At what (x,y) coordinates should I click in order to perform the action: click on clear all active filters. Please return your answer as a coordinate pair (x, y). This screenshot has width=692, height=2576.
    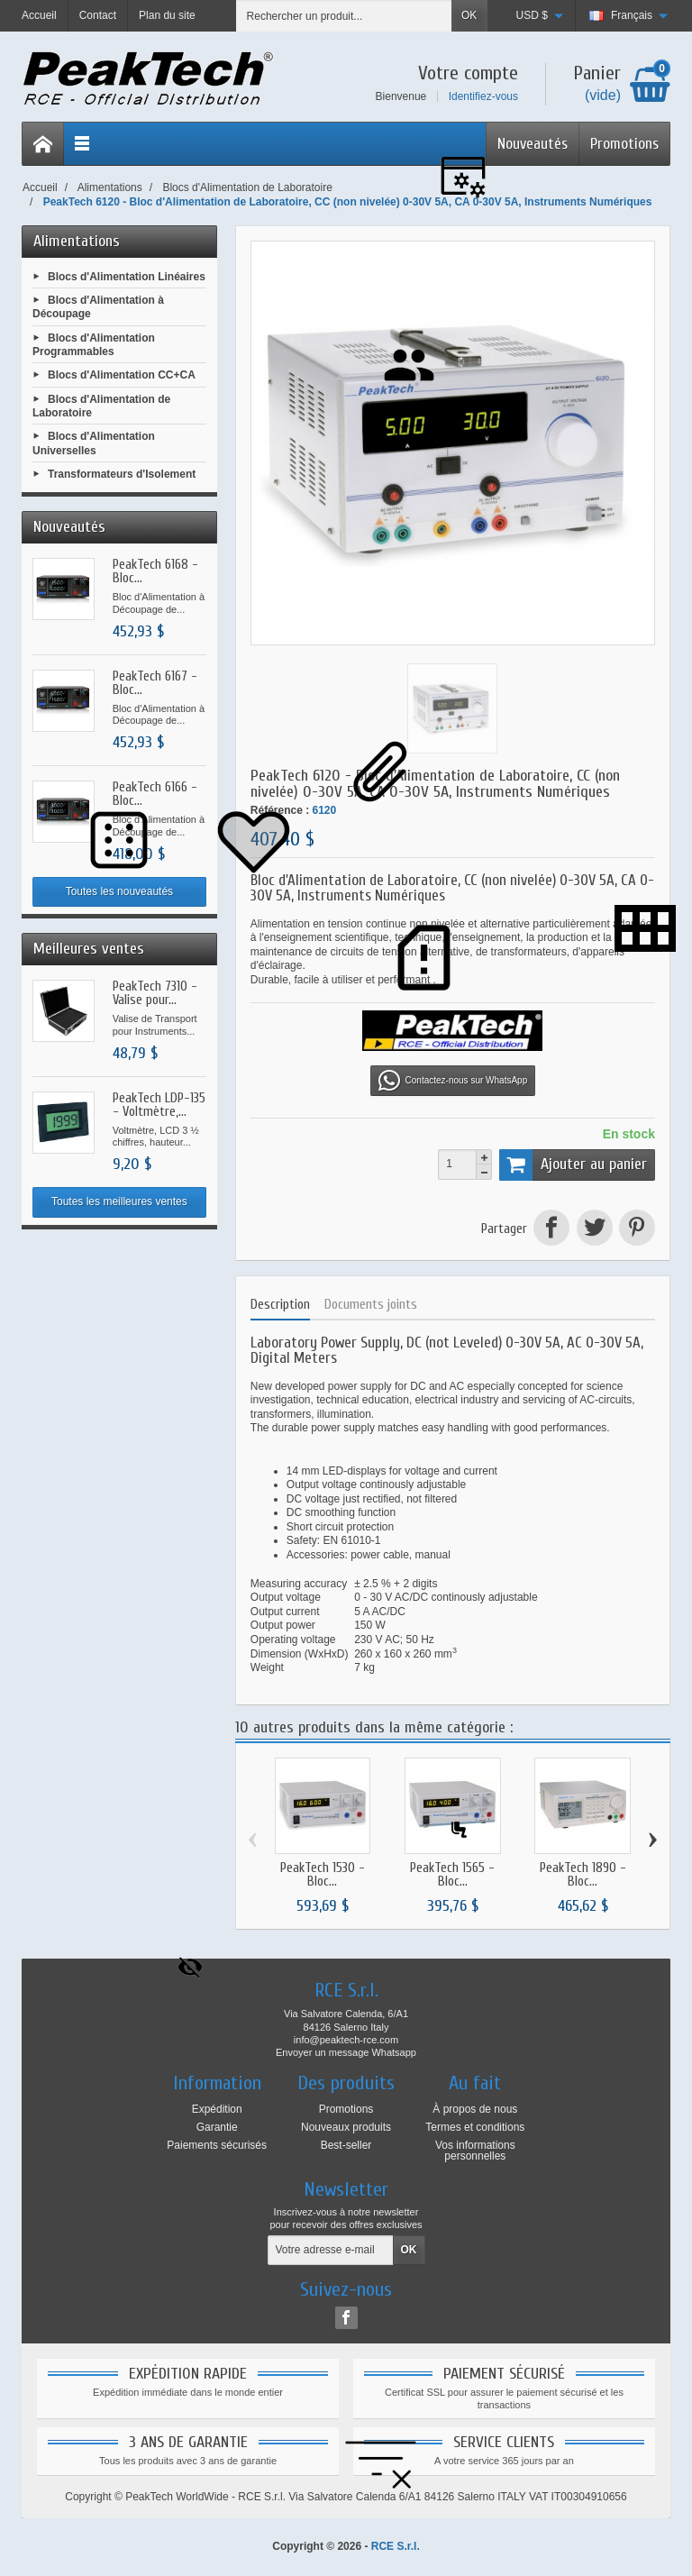
    Looking at the image, I should click on (380, 2455).